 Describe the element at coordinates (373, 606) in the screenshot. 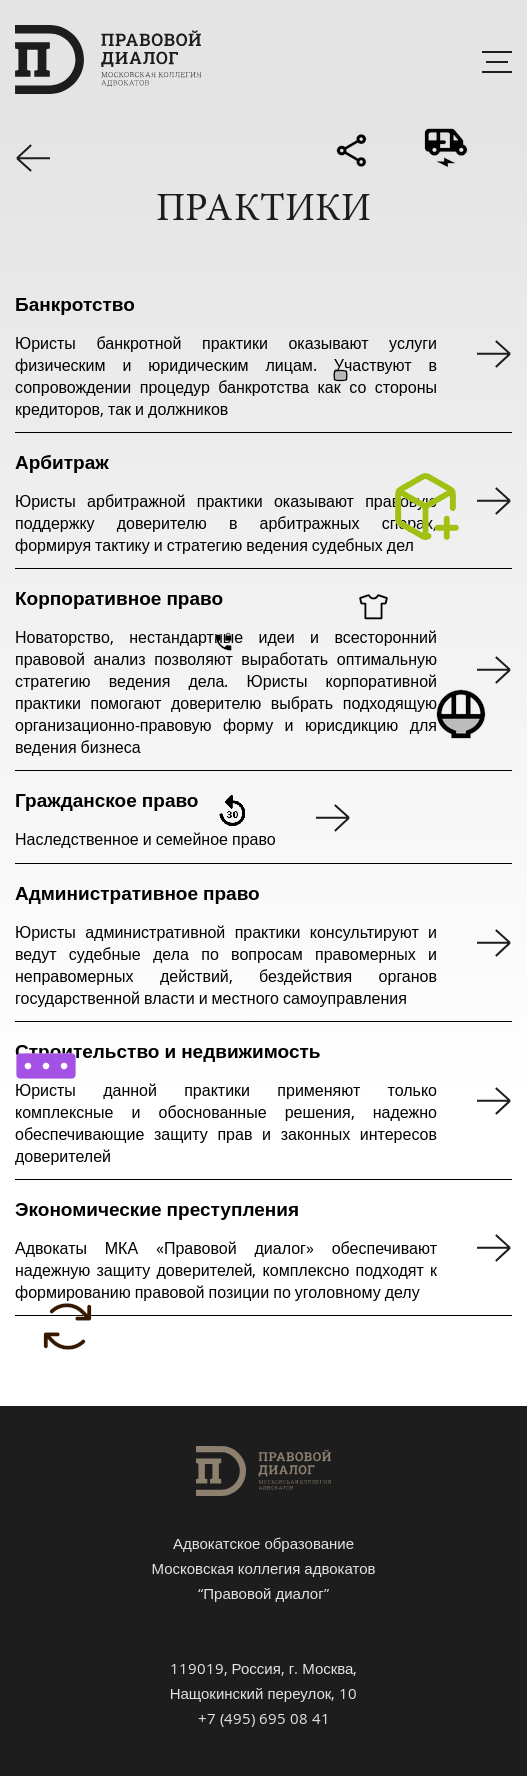

I see `select team or player jersey` at that location.